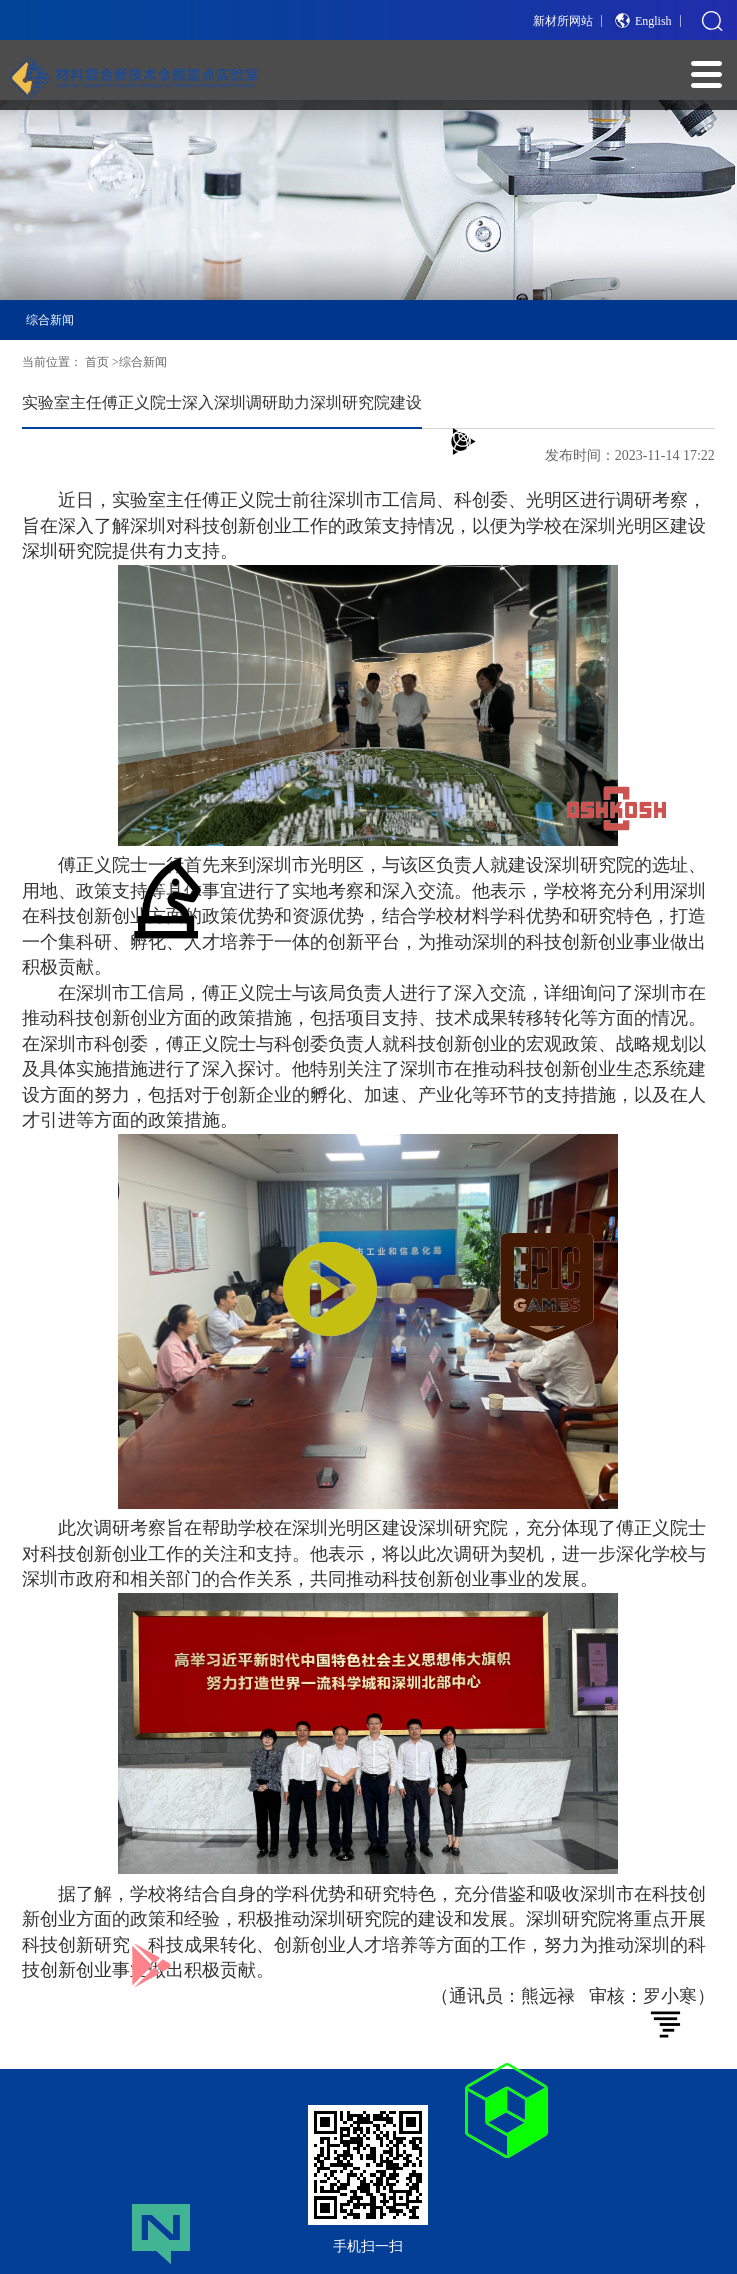 This screenshot has width=737, height=2274. What do you see at coordinates (616, 808) in the screenshot?
I see `Oshkosh Corporation brand logo` at bounding box center [616, 808].